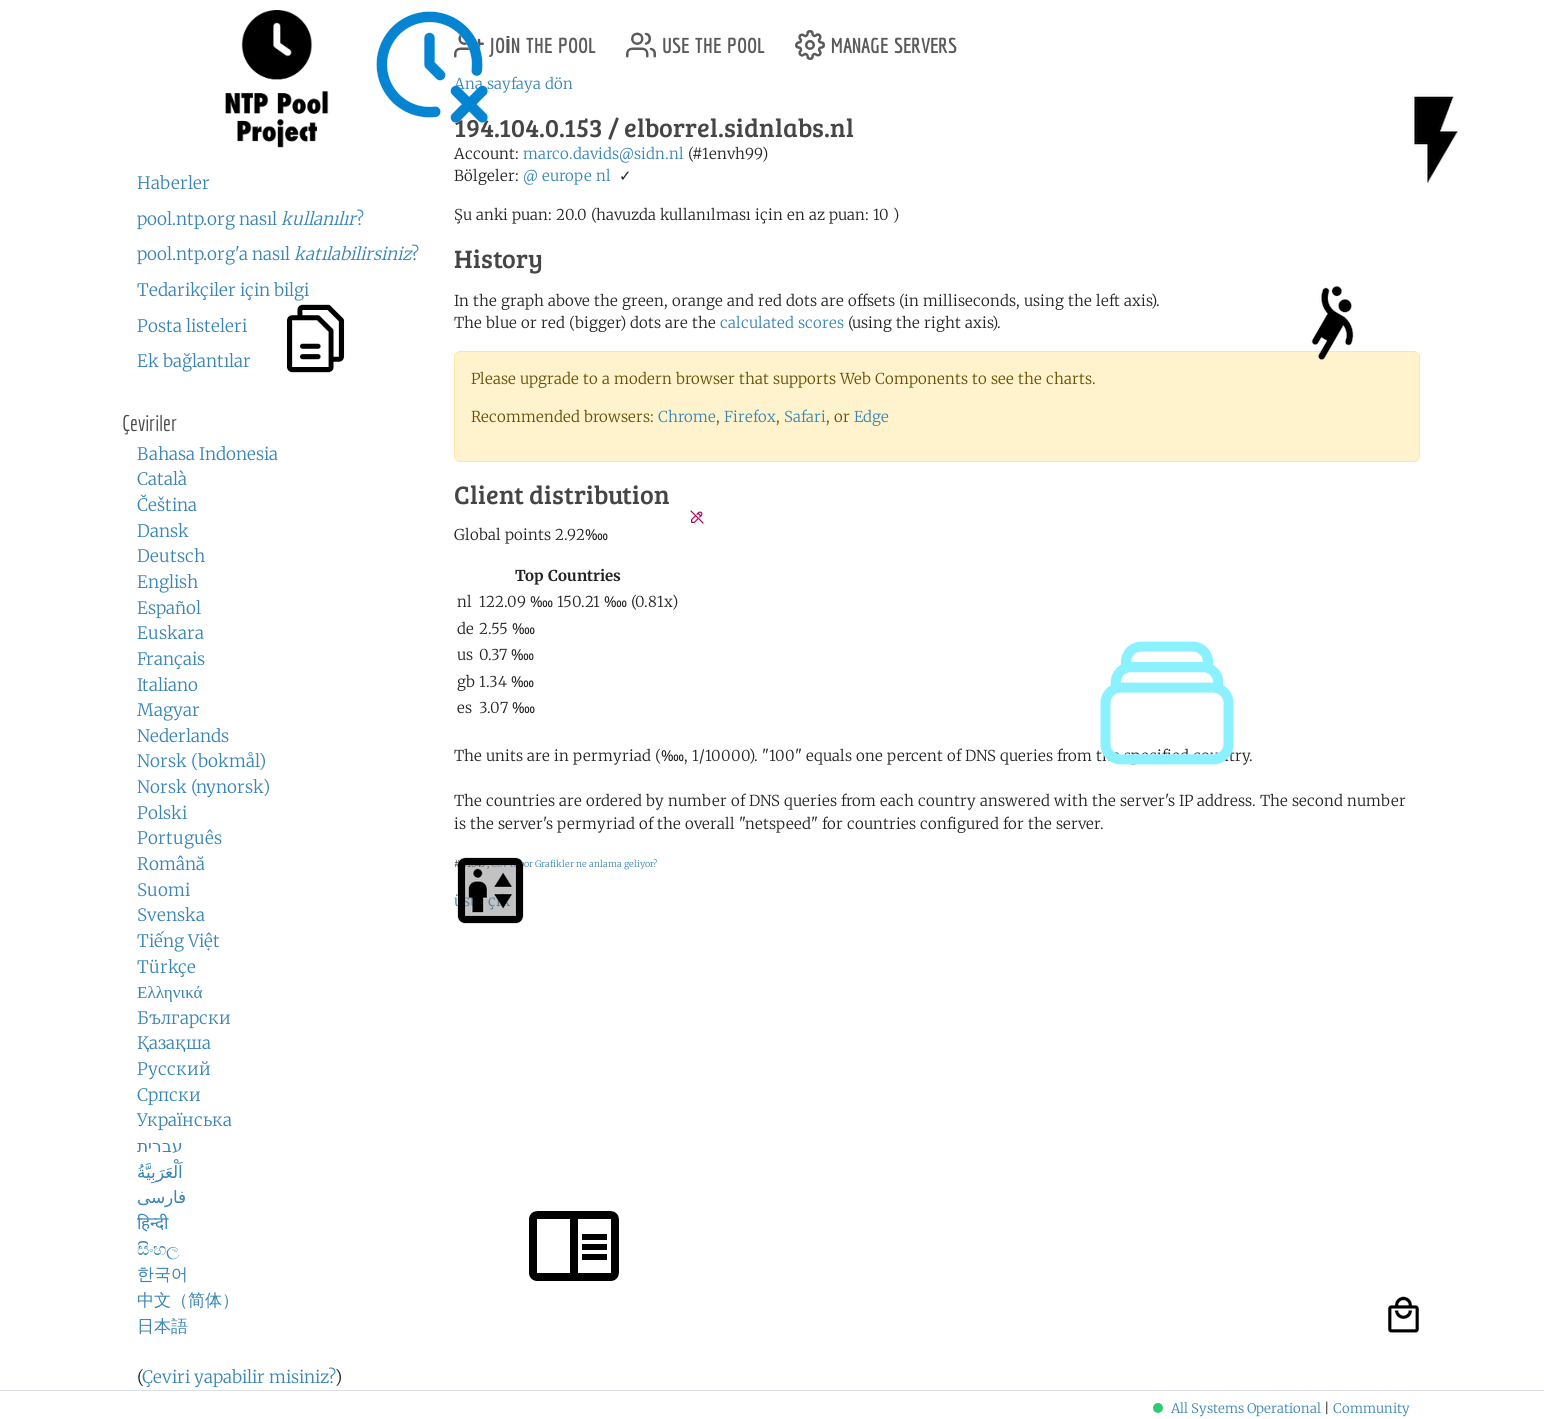 This screenshot has height=1419, width=1544. What do you see at coordinates (315, 338) in the screenshot?
I see `view all files` at bounding box center [315, 338].